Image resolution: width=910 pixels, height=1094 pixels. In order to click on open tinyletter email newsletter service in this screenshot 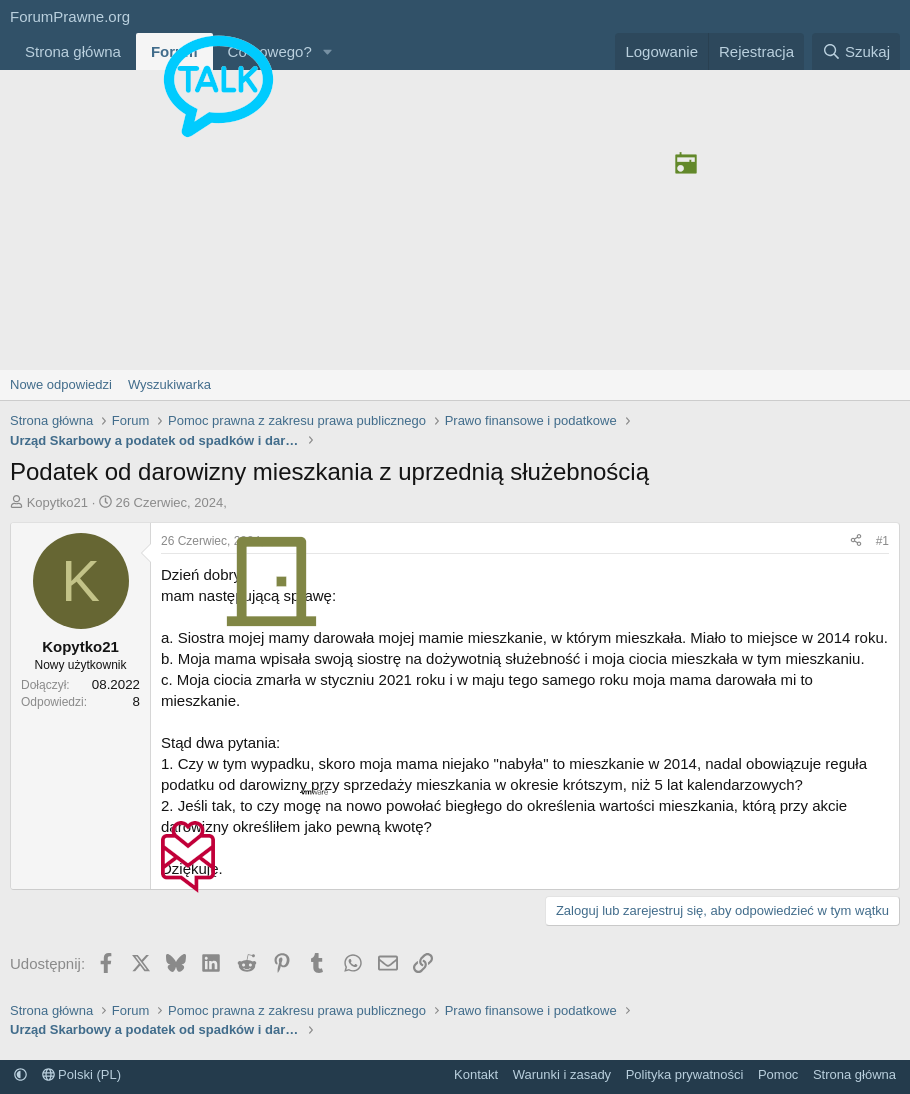, I will do `click(188, 857)`.